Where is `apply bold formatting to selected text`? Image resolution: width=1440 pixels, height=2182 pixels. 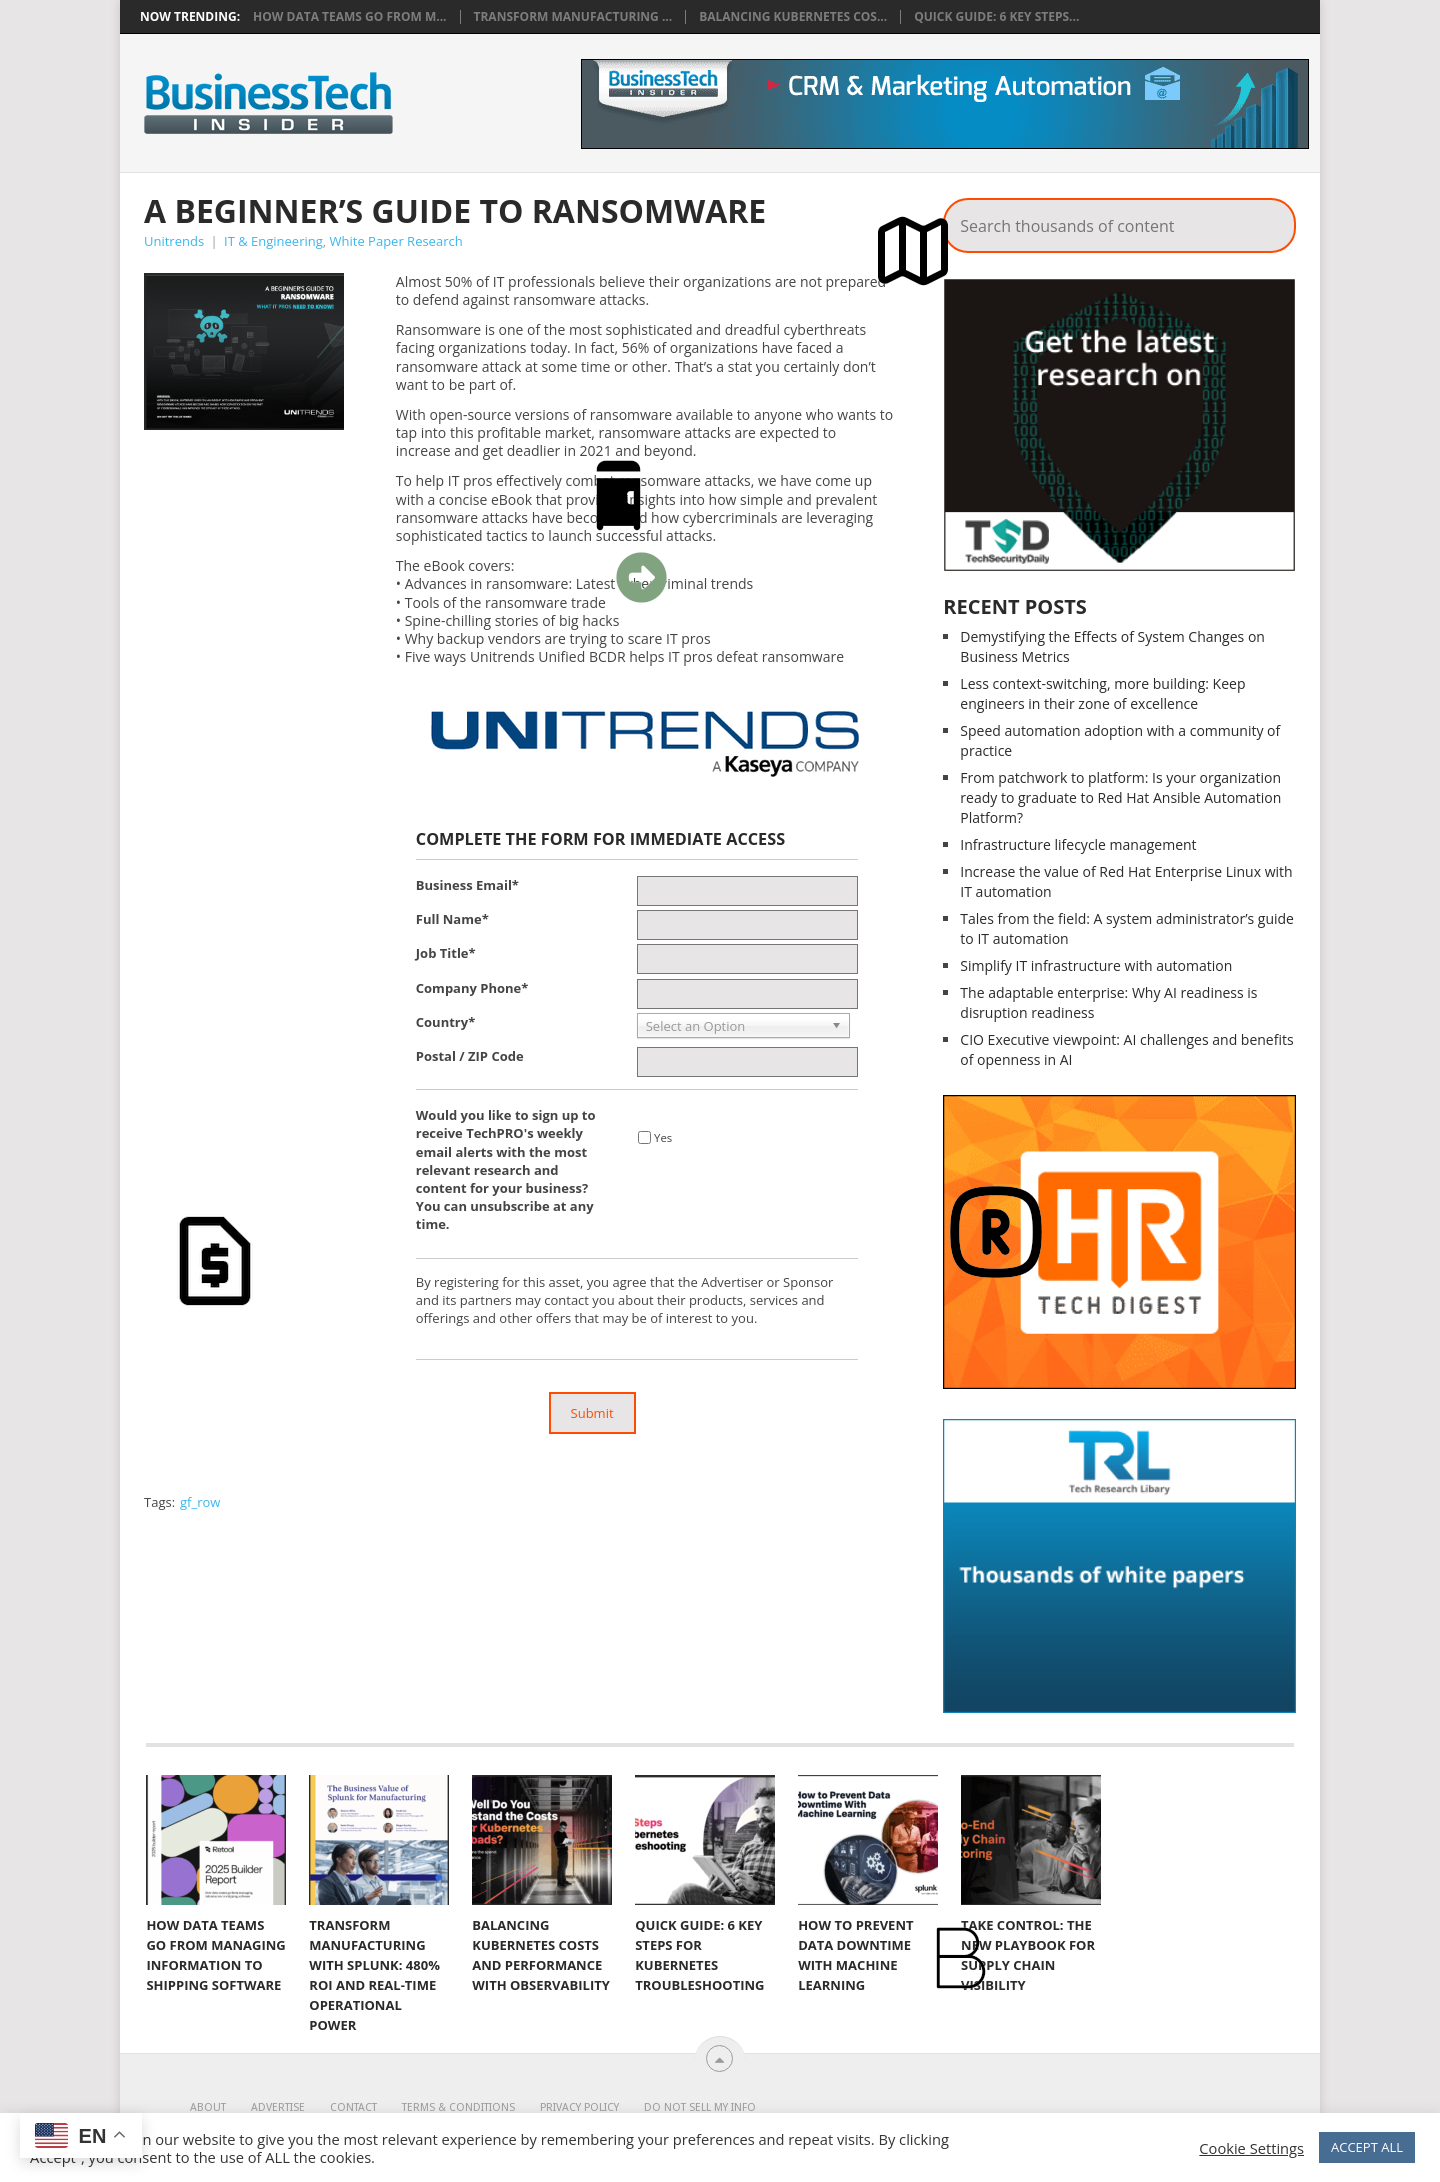
apply bold formatting to selected text is located at coordinates (956, 1959).